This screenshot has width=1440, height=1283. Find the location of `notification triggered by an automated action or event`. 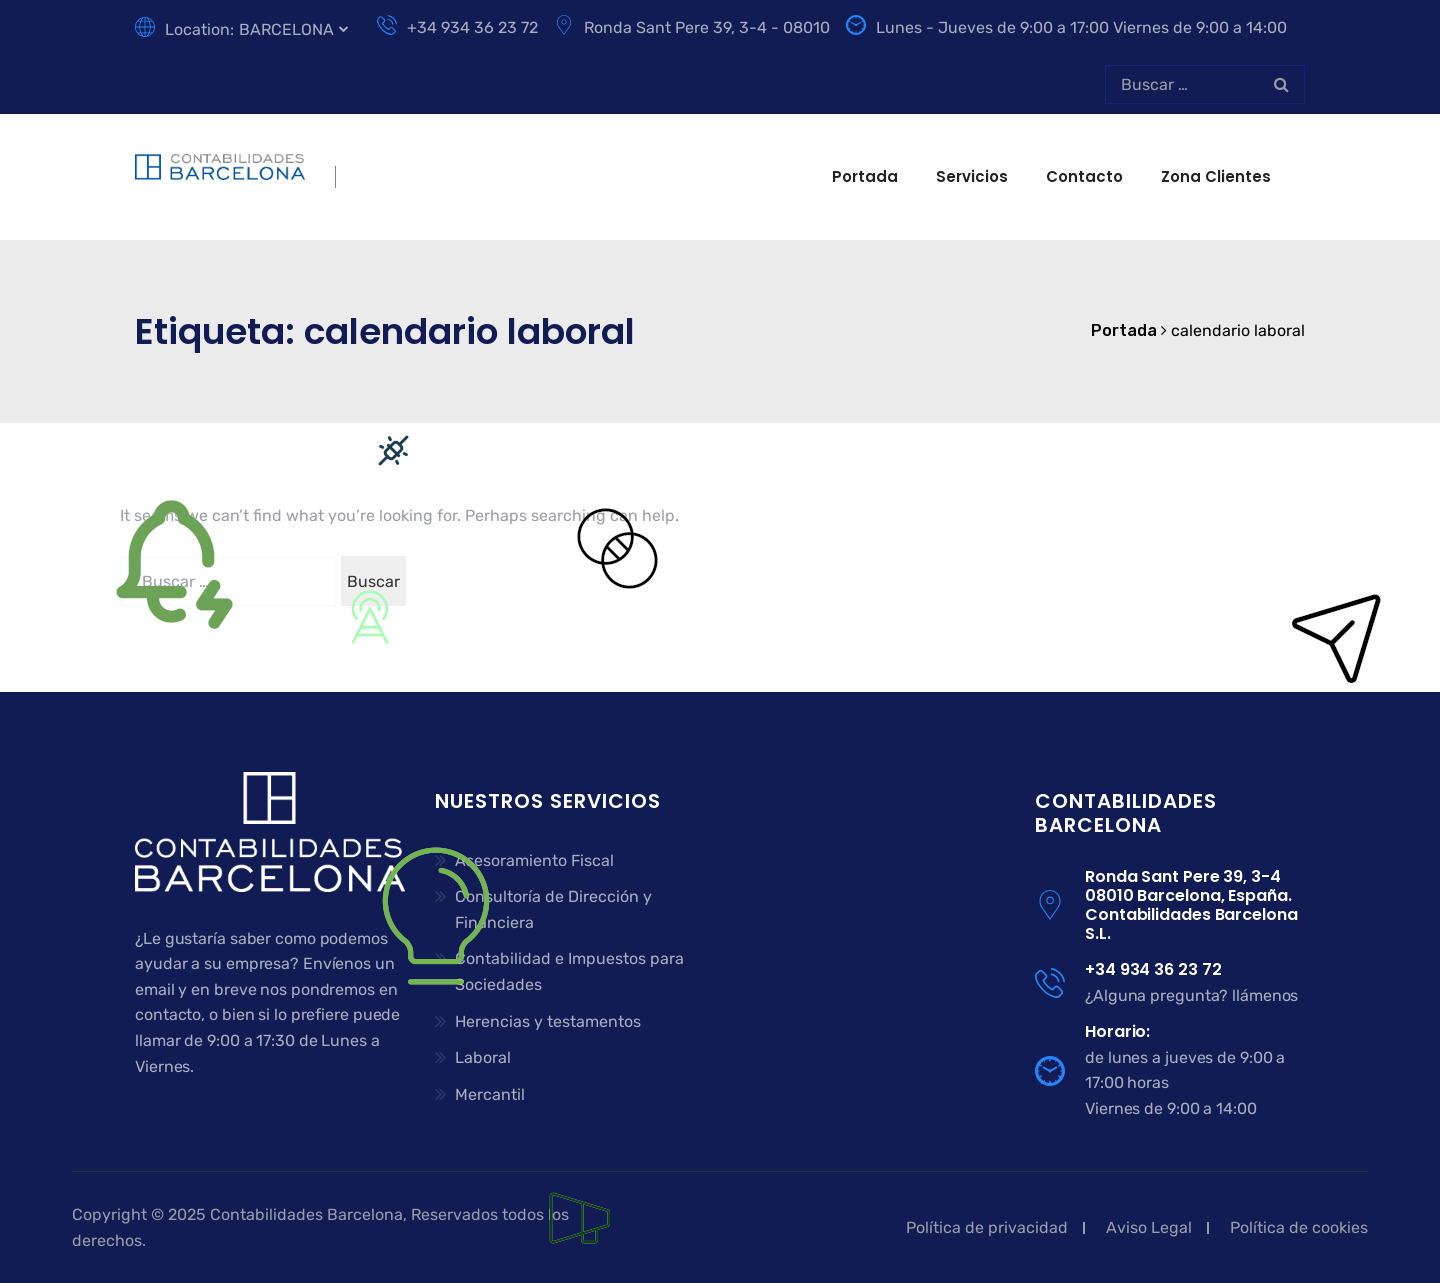

notification triggered by an automated action or event is located at coordinates (171, 561).